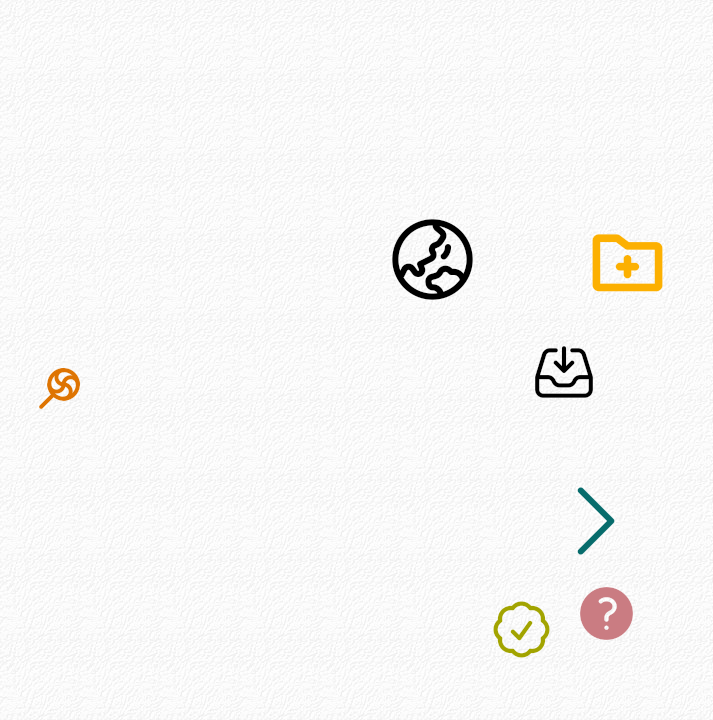 The height and width of the screenshot is (720, 713). Describe the element at coordinates (627, 261) in the screenshot. I see `create a new folder` at that location.